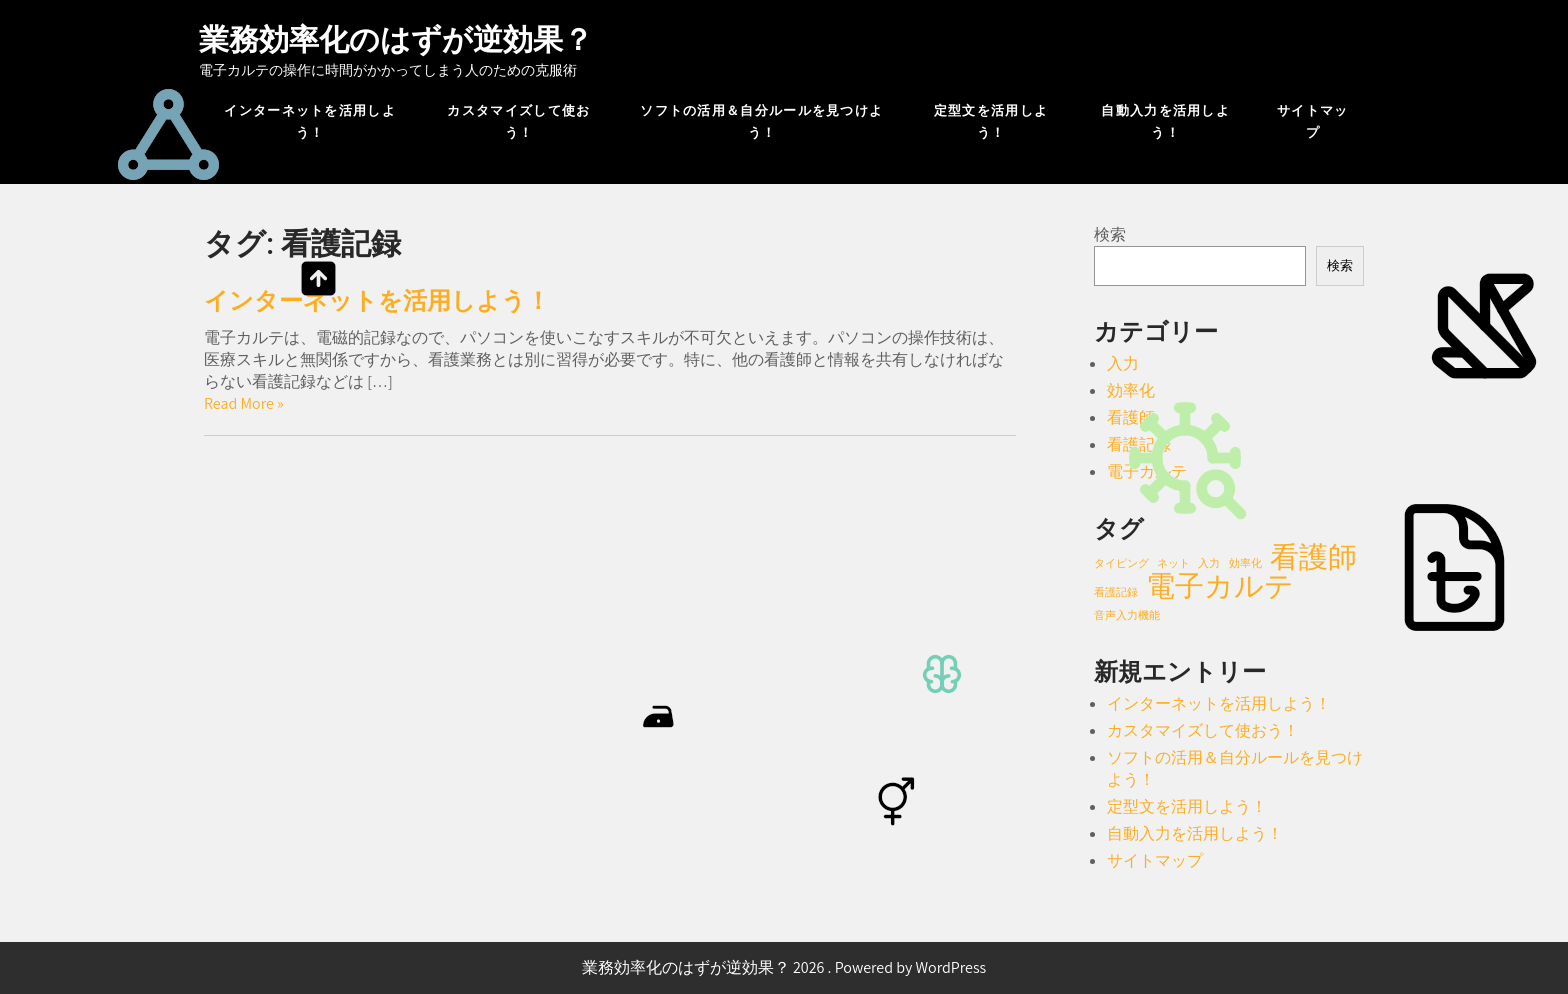  I want to click on access AI or smart features, so click(942, 674).